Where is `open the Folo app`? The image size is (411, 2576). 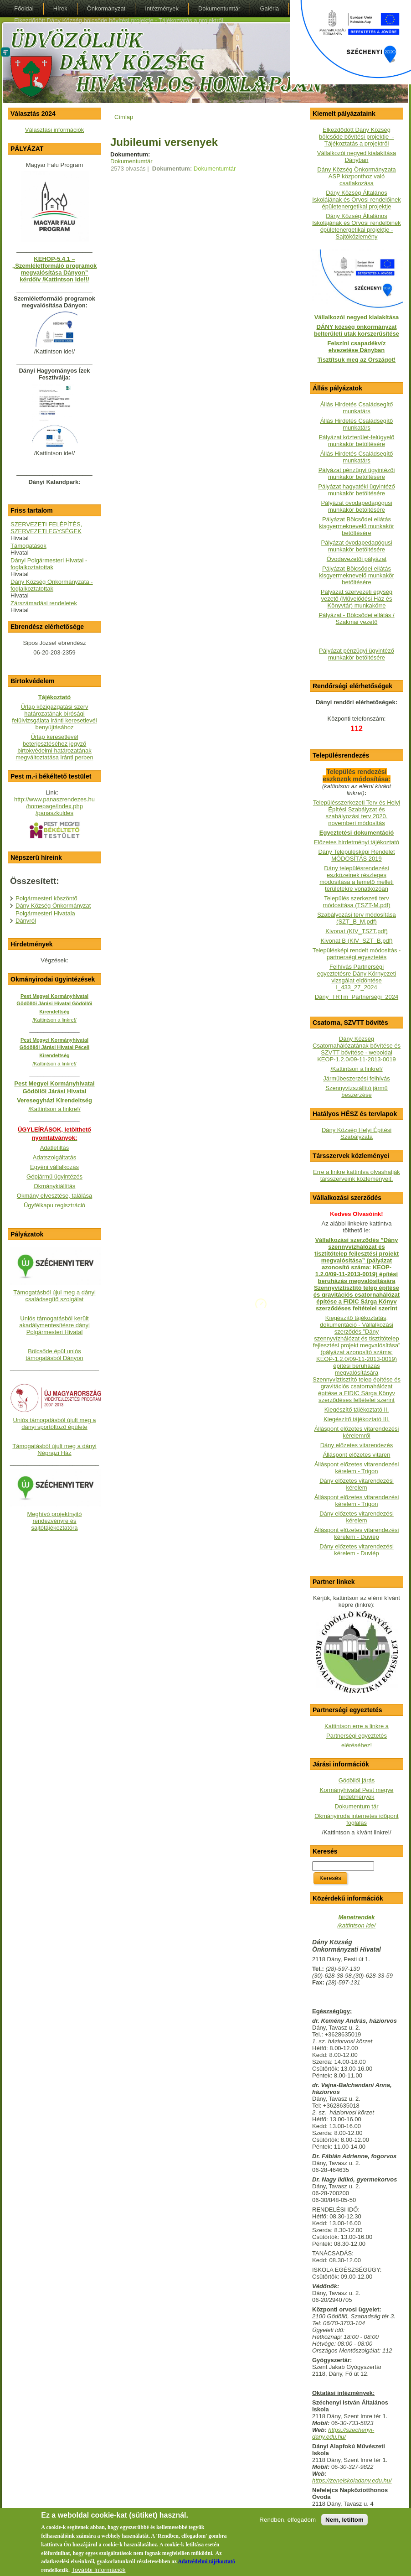
open the Folo app is located at coordinates (5, 52).